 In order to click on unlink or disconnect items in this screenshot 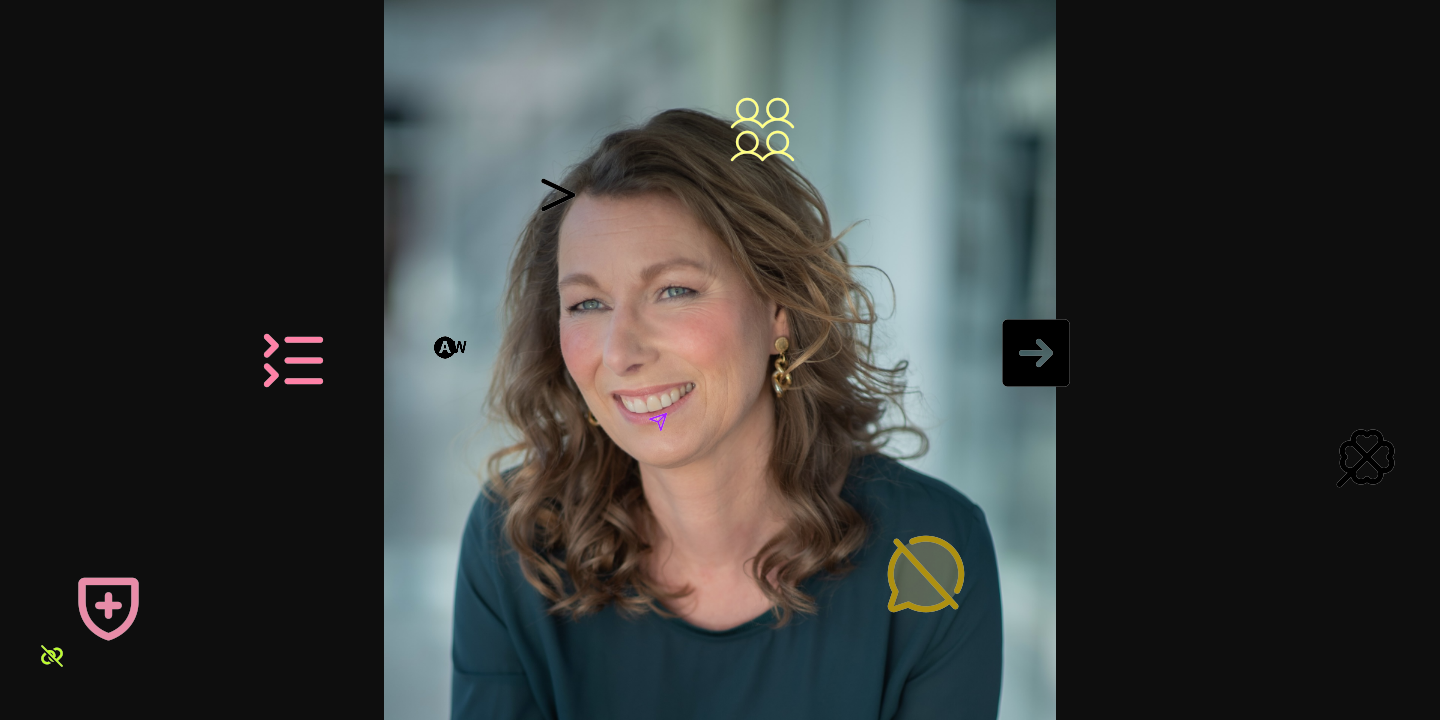, I will do `click(52, 656)`.